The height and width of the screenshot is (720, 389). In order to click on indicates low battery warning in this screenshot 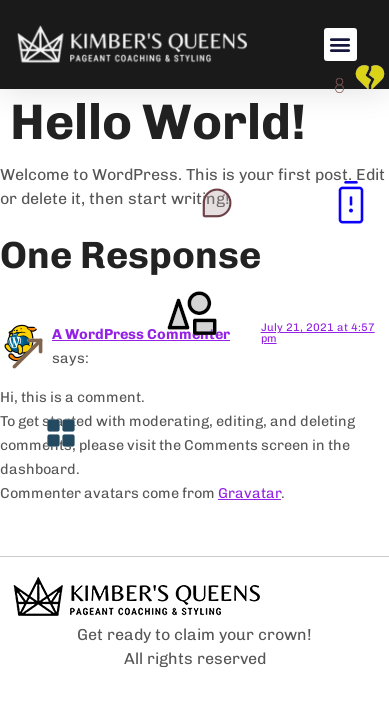, I will do `click(351, 203)`.